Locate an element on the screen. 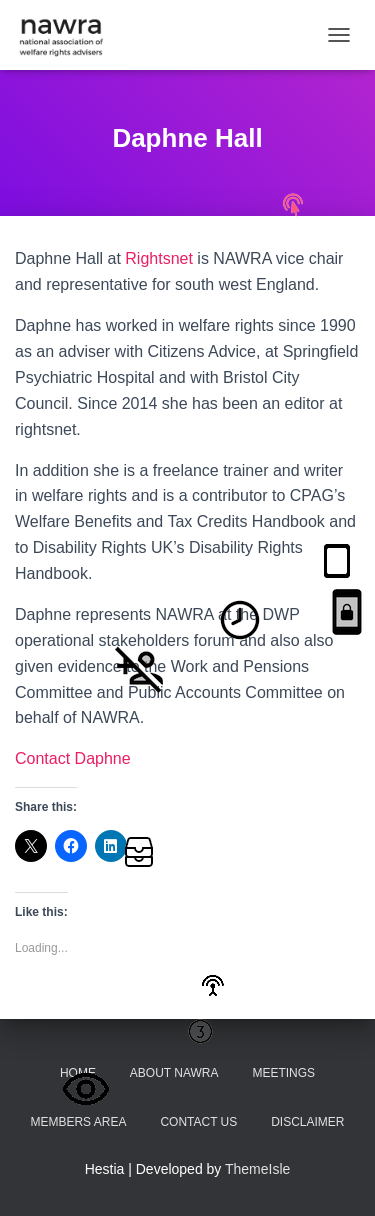 The height and width of the screenshot is (1216, 375). crop image to portrait orientation is located at coordinates (337, 561).